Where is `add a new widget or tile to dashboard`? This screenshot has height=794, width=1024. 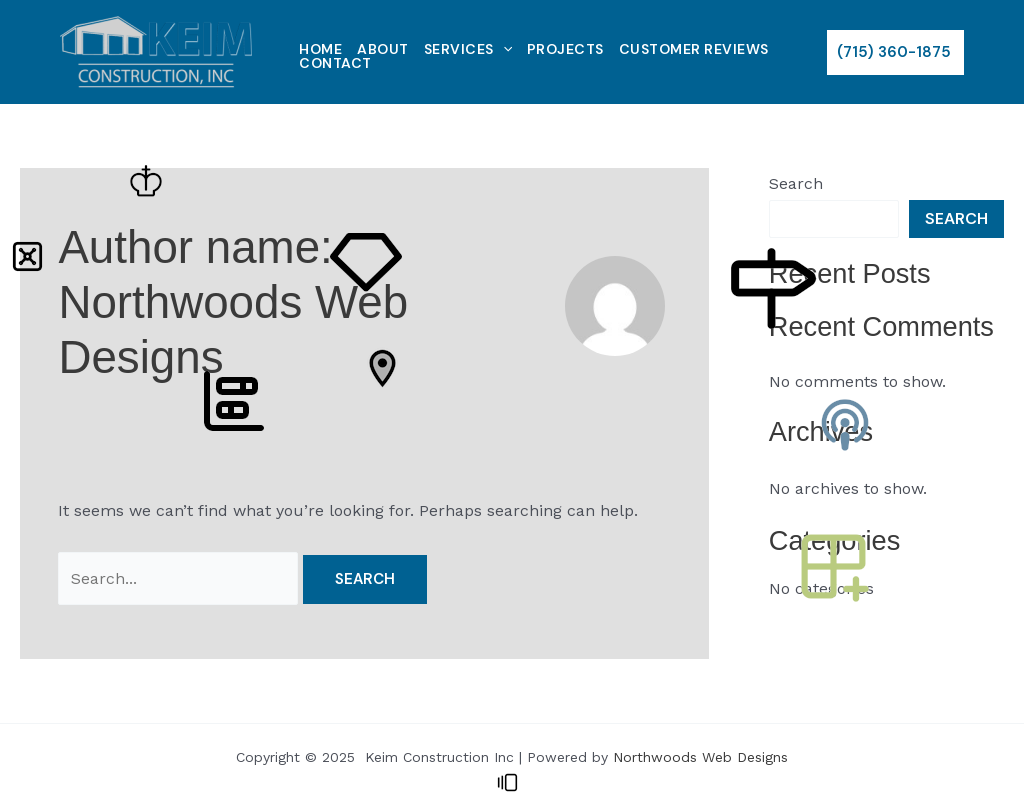
add a new widget or tile to dashboard is located at coordinates (833, 566).